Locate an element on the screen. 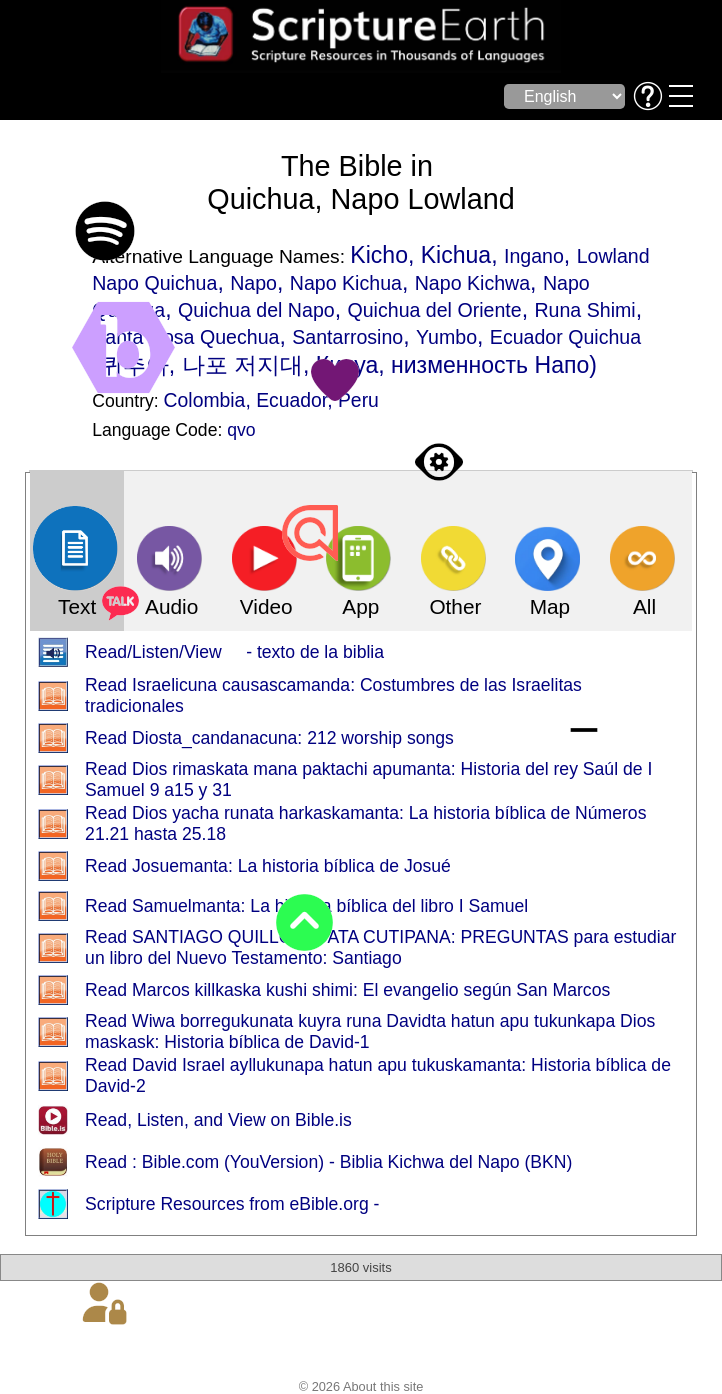 This screenshot has height=1394, width=722. remove or subtract an item is located at coordinates (584, 730).